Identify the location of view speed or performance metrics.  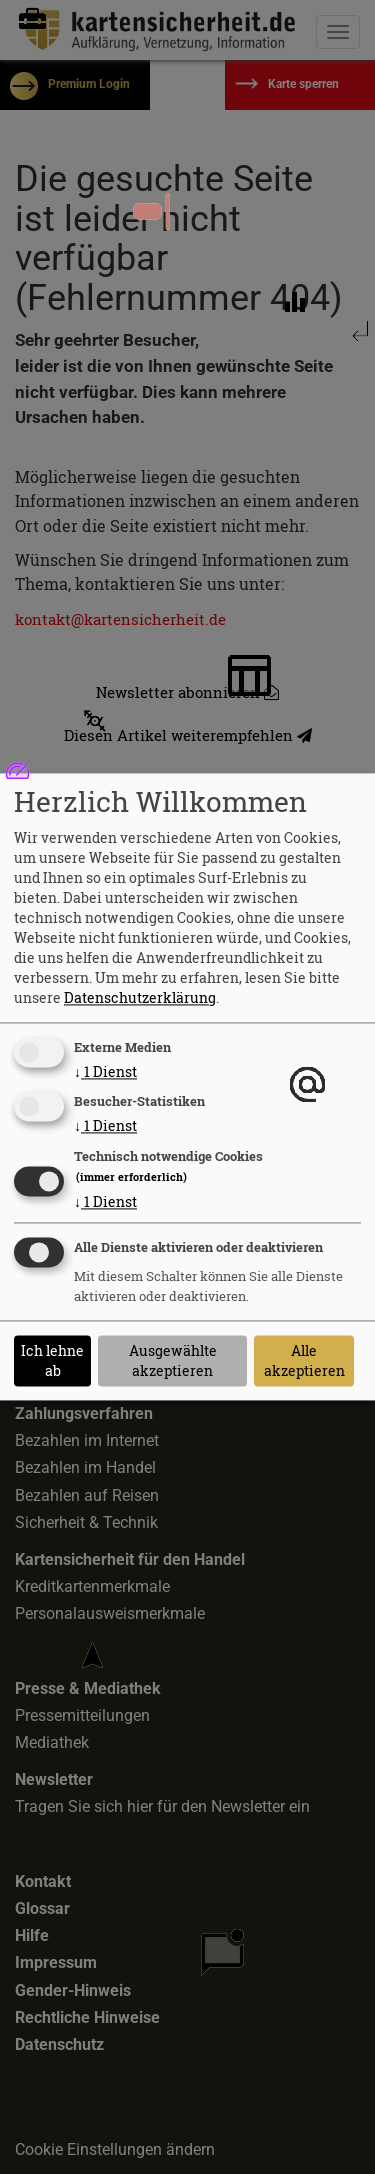
(17, 771).